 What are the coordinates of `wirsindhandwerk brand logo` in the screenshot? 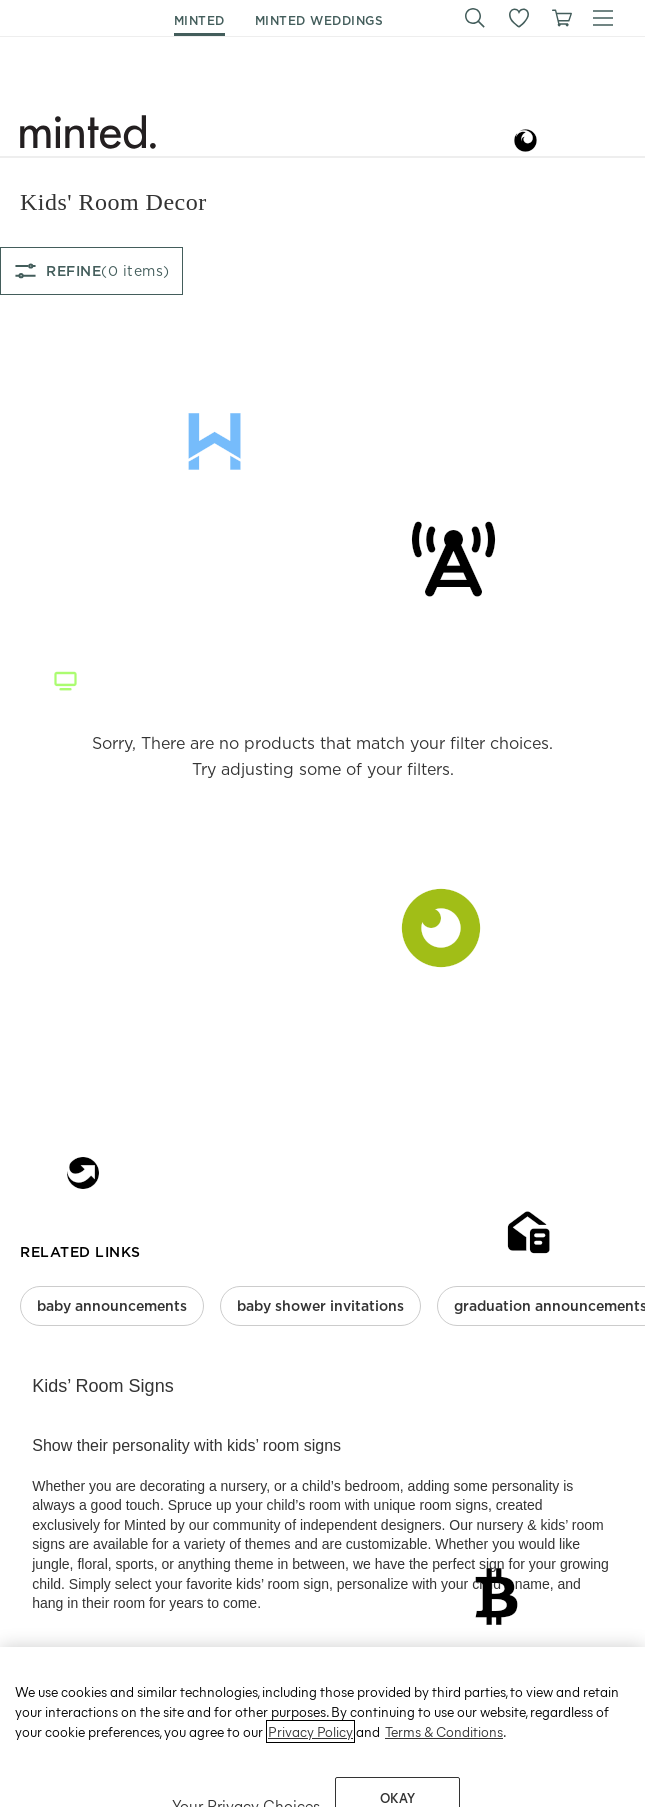 It's located at (214, 441).